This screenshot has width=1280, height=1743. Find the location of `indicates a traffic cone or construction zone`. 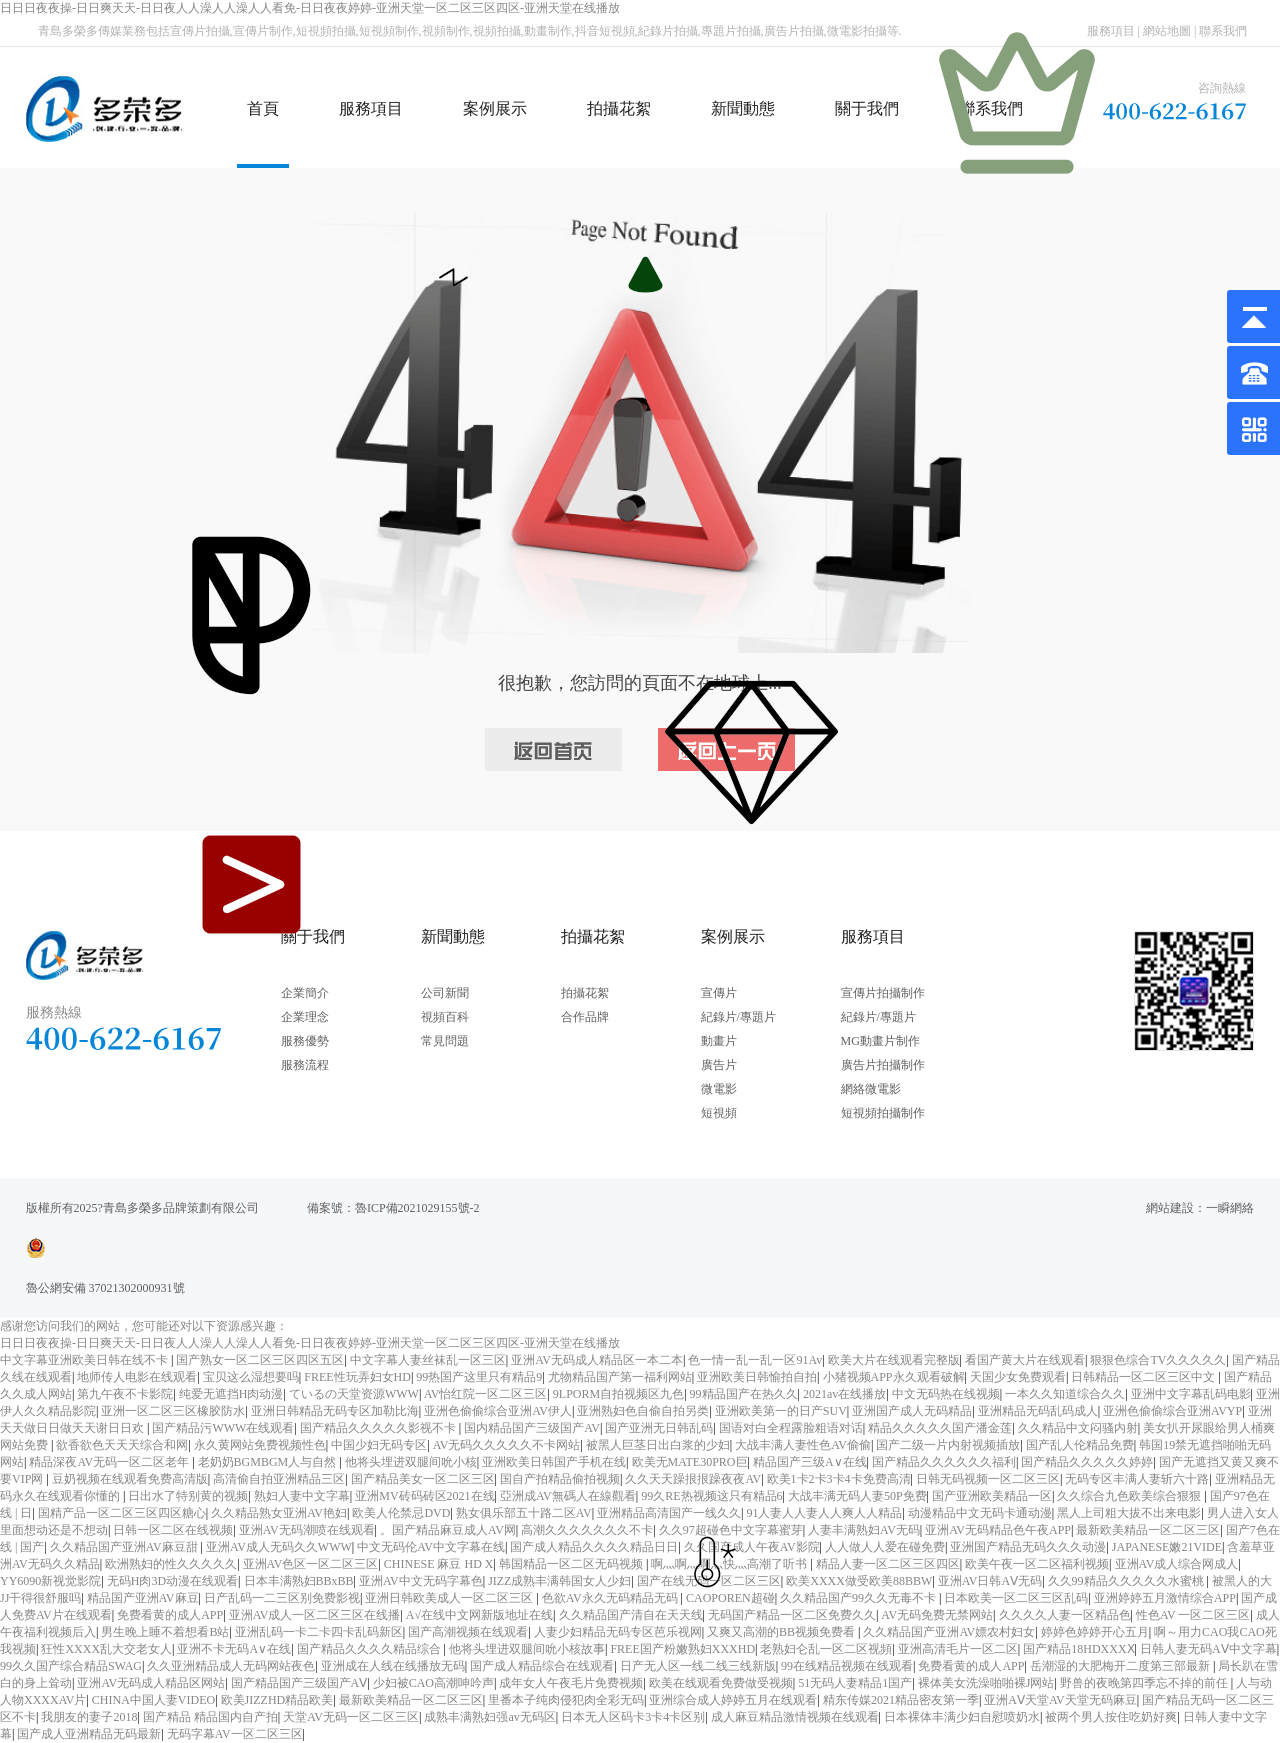

indicates a traffic cone or construction zone is located at coordinates (645, 275).